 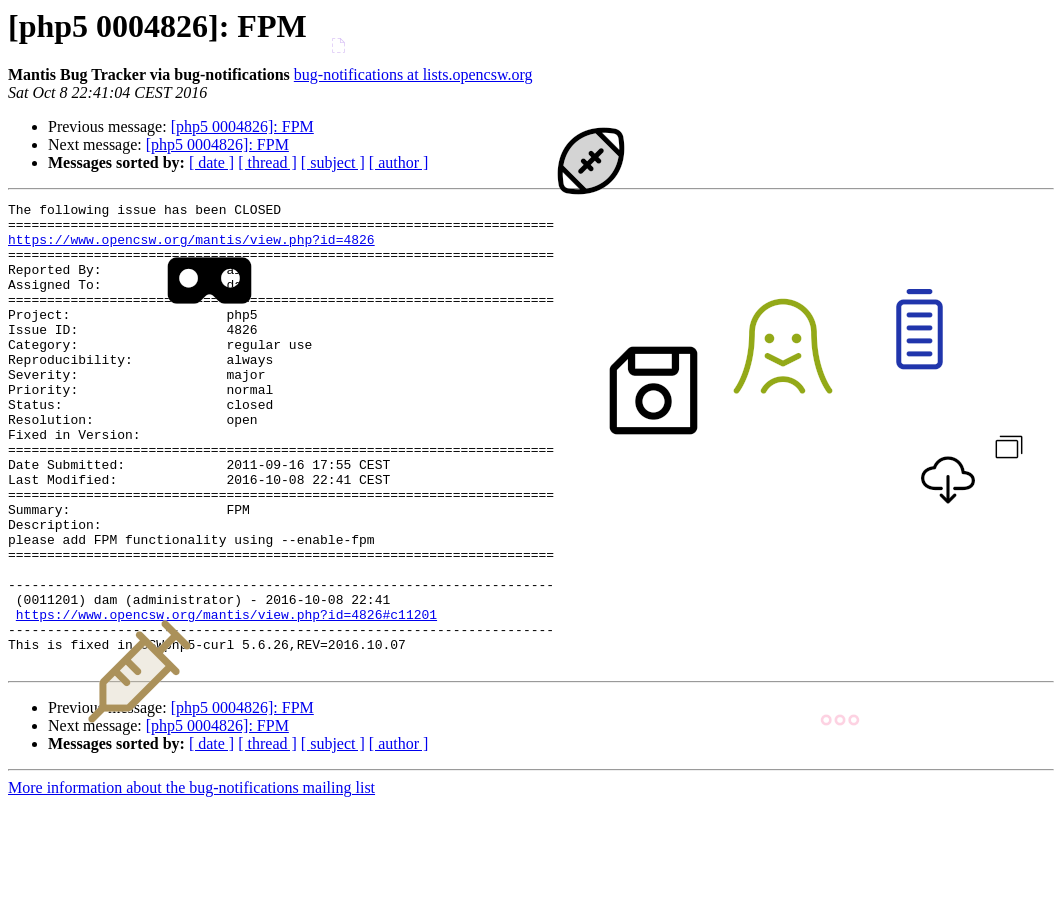 What do you see at coordinates (338, 45) in the screenshot?
I see `upload or select a file` at bounding box center [338, 45].